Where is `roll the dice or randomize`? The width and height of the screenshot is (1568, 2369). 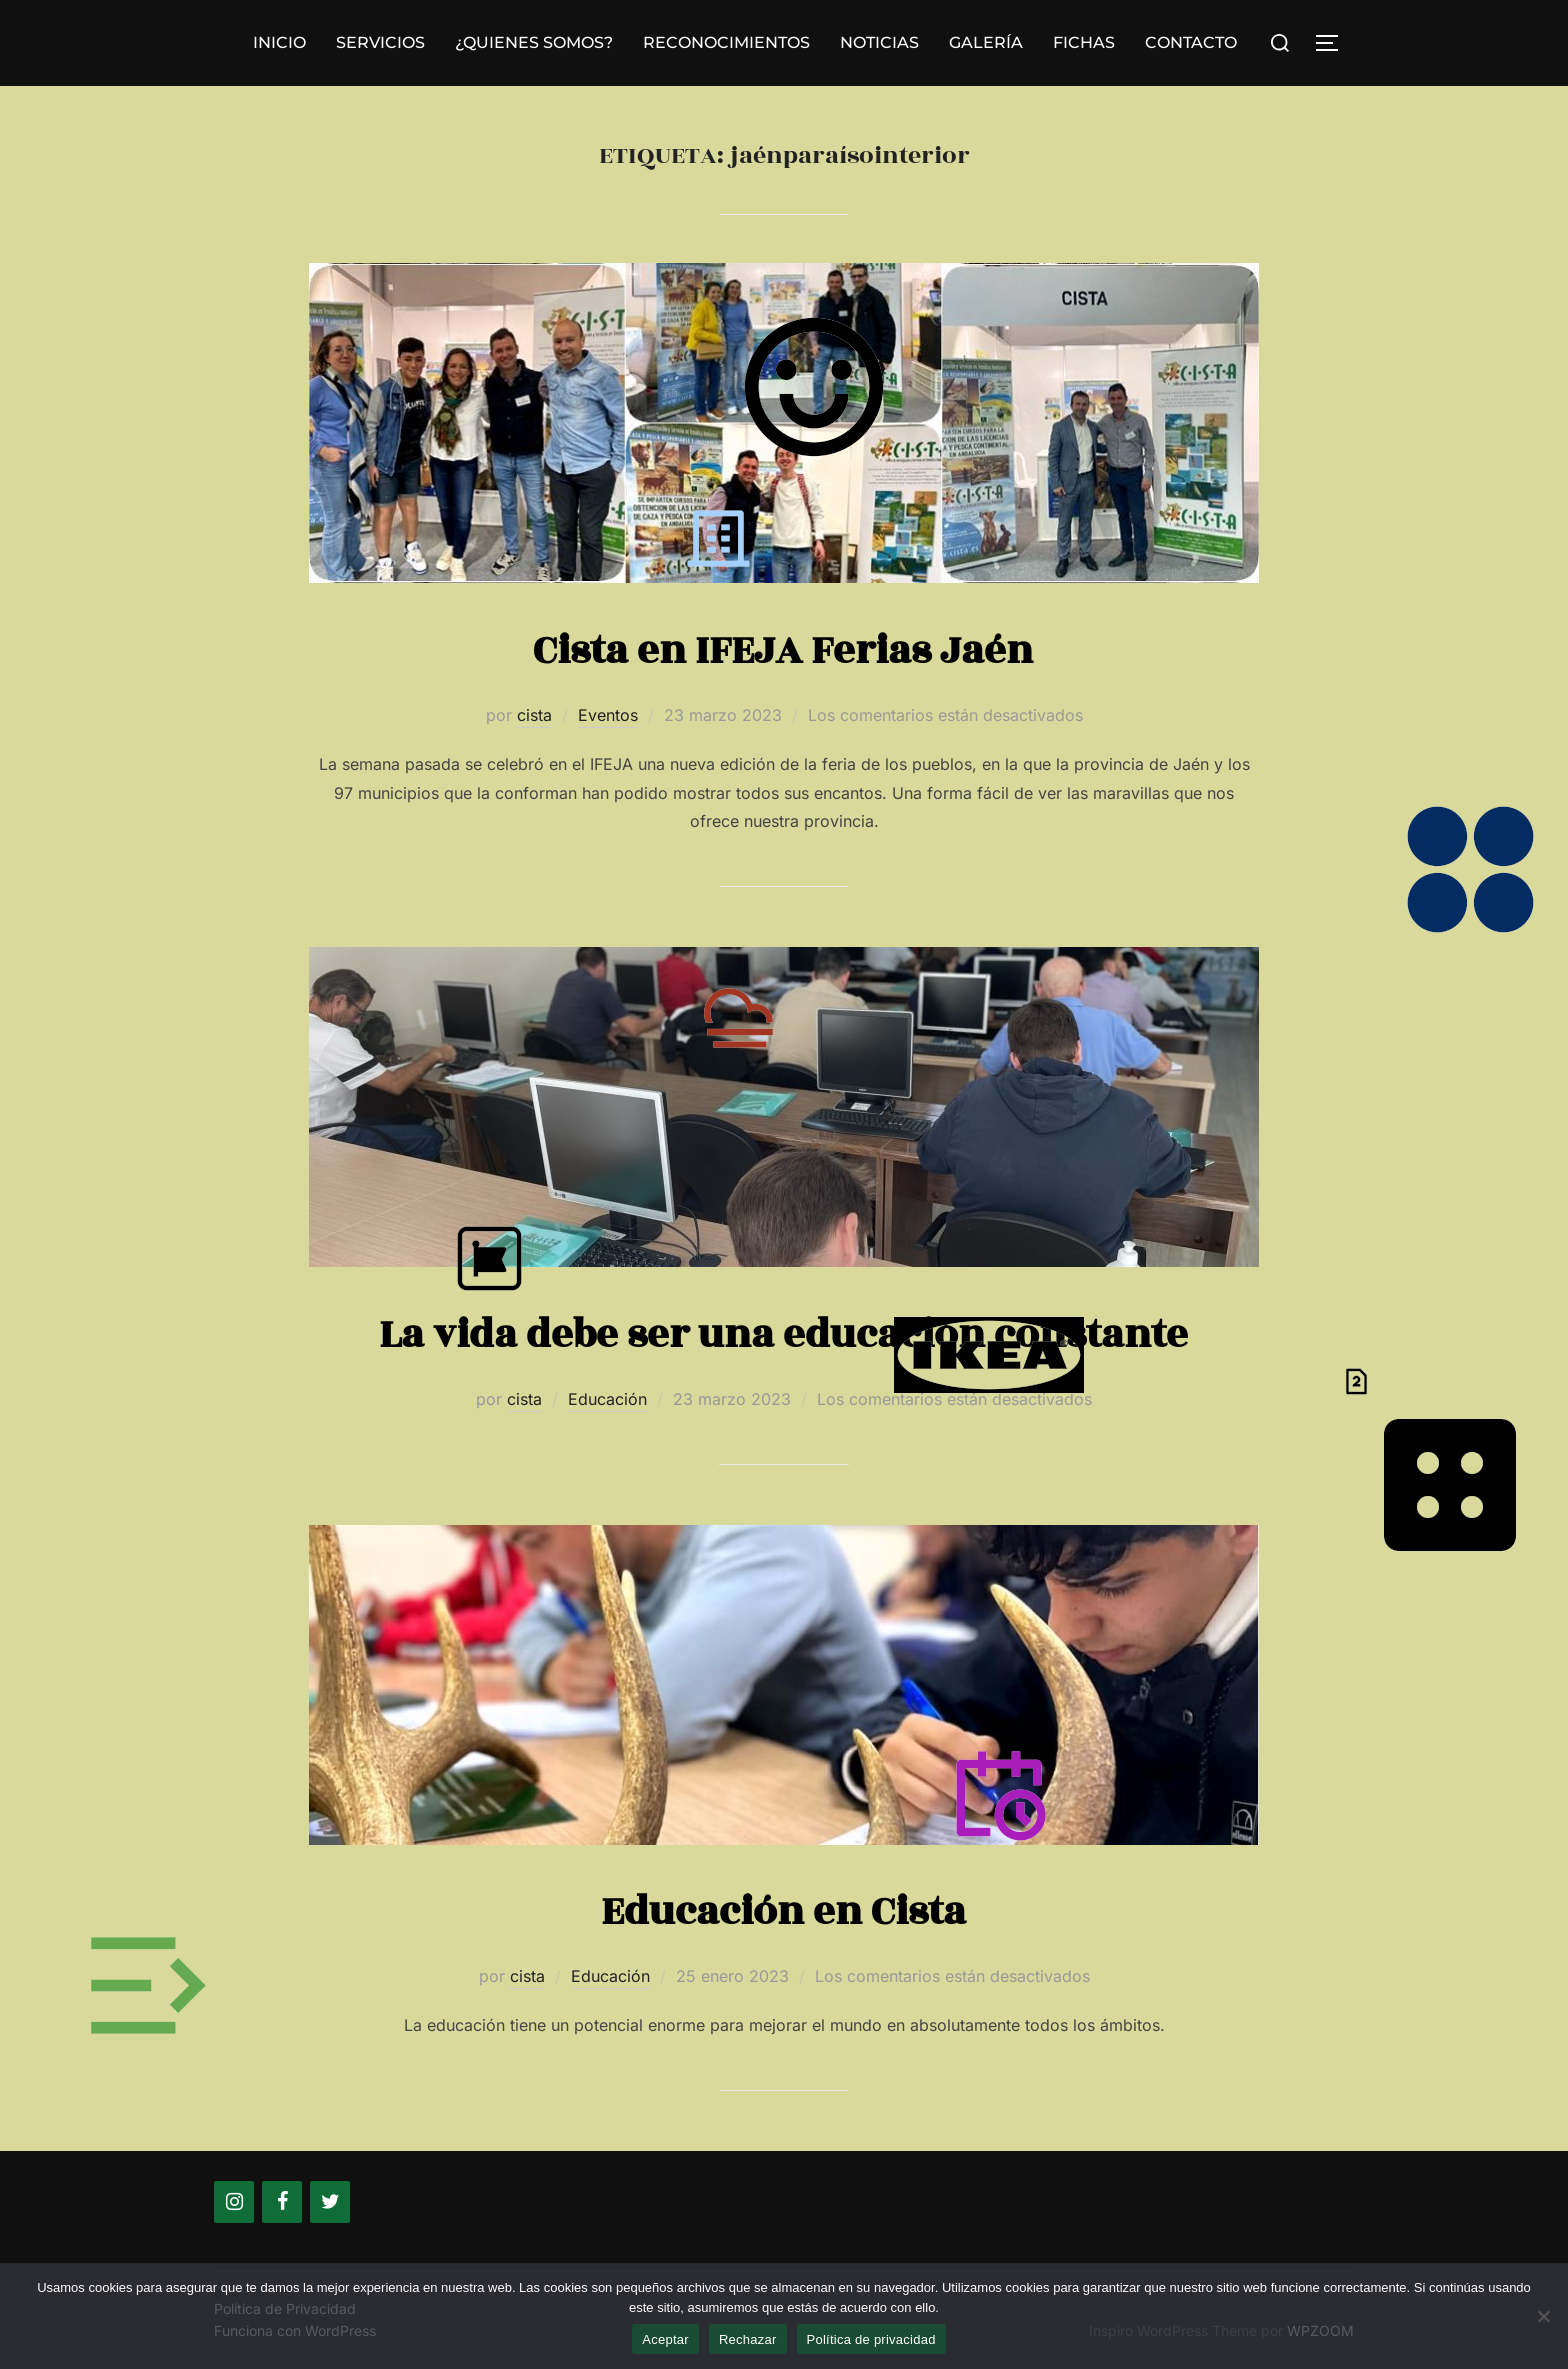 roll the dice or randomize is located at coordinates (1450, 1485).